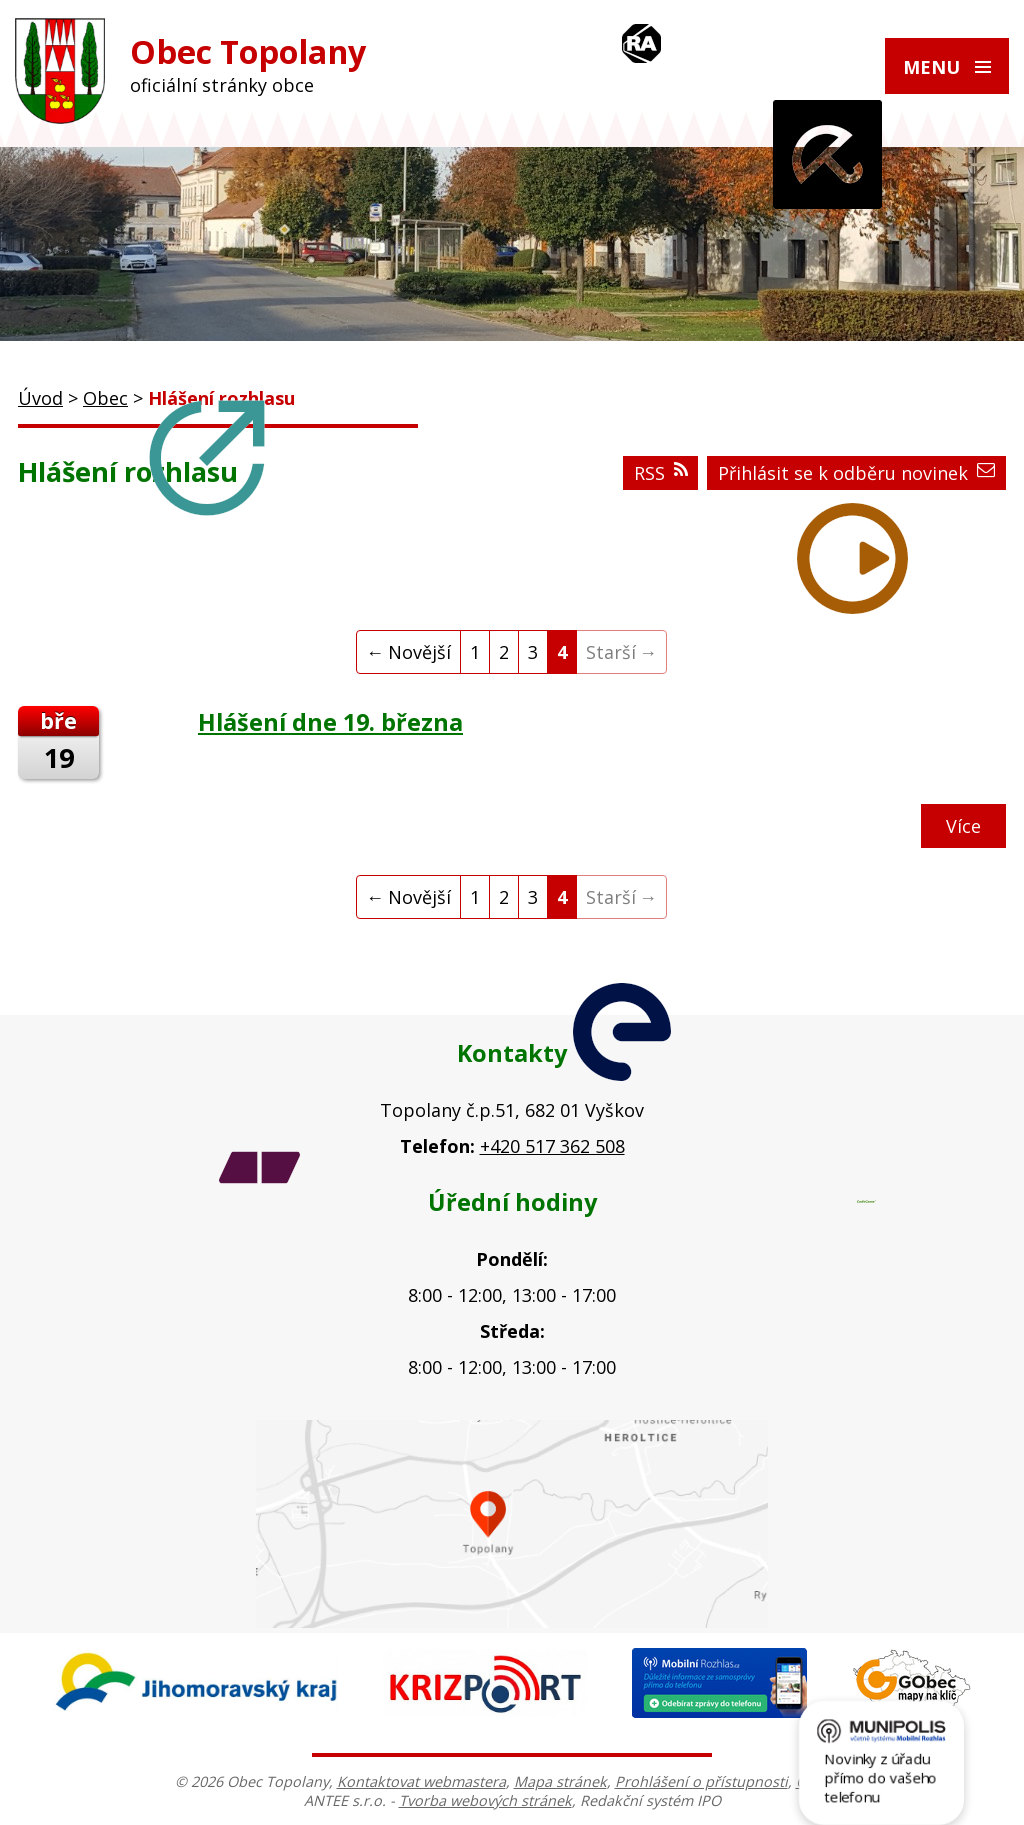 The image size is (1024, 1825). What do you see at coordinates (207, 458) in the screenshot?
I see `share this content with others` at bounding box center [207, 458].